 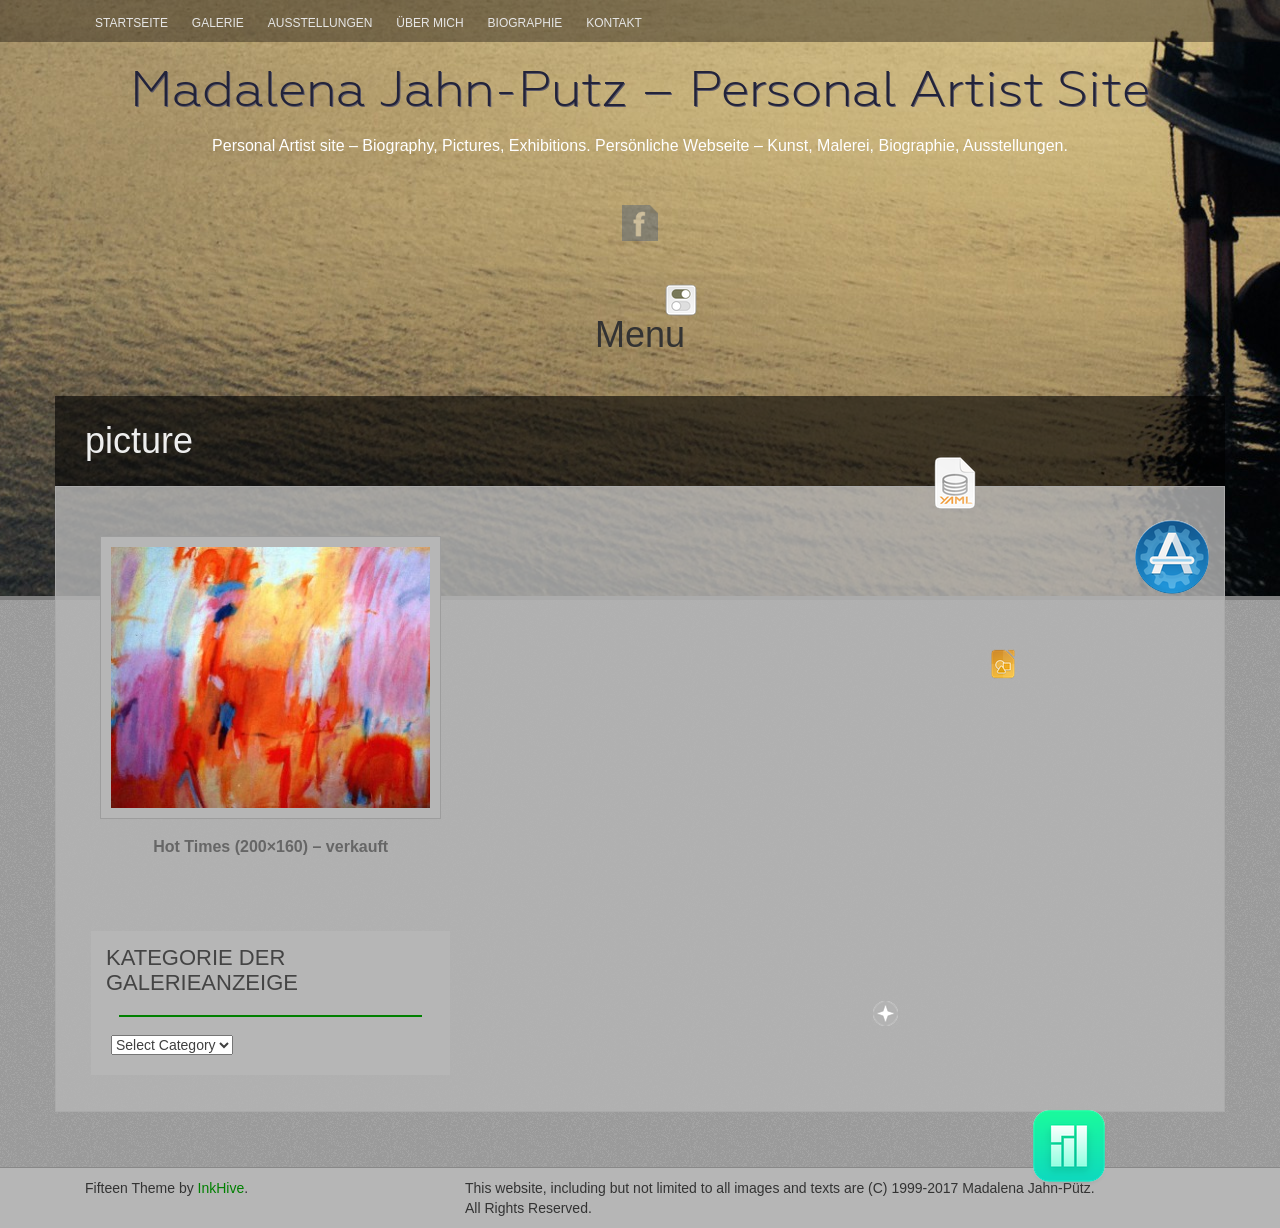 What do you see at coordinates (1003, 664) in the screenshot?
I see `open libreoffice draw application` at bounding box center [1003, 664].